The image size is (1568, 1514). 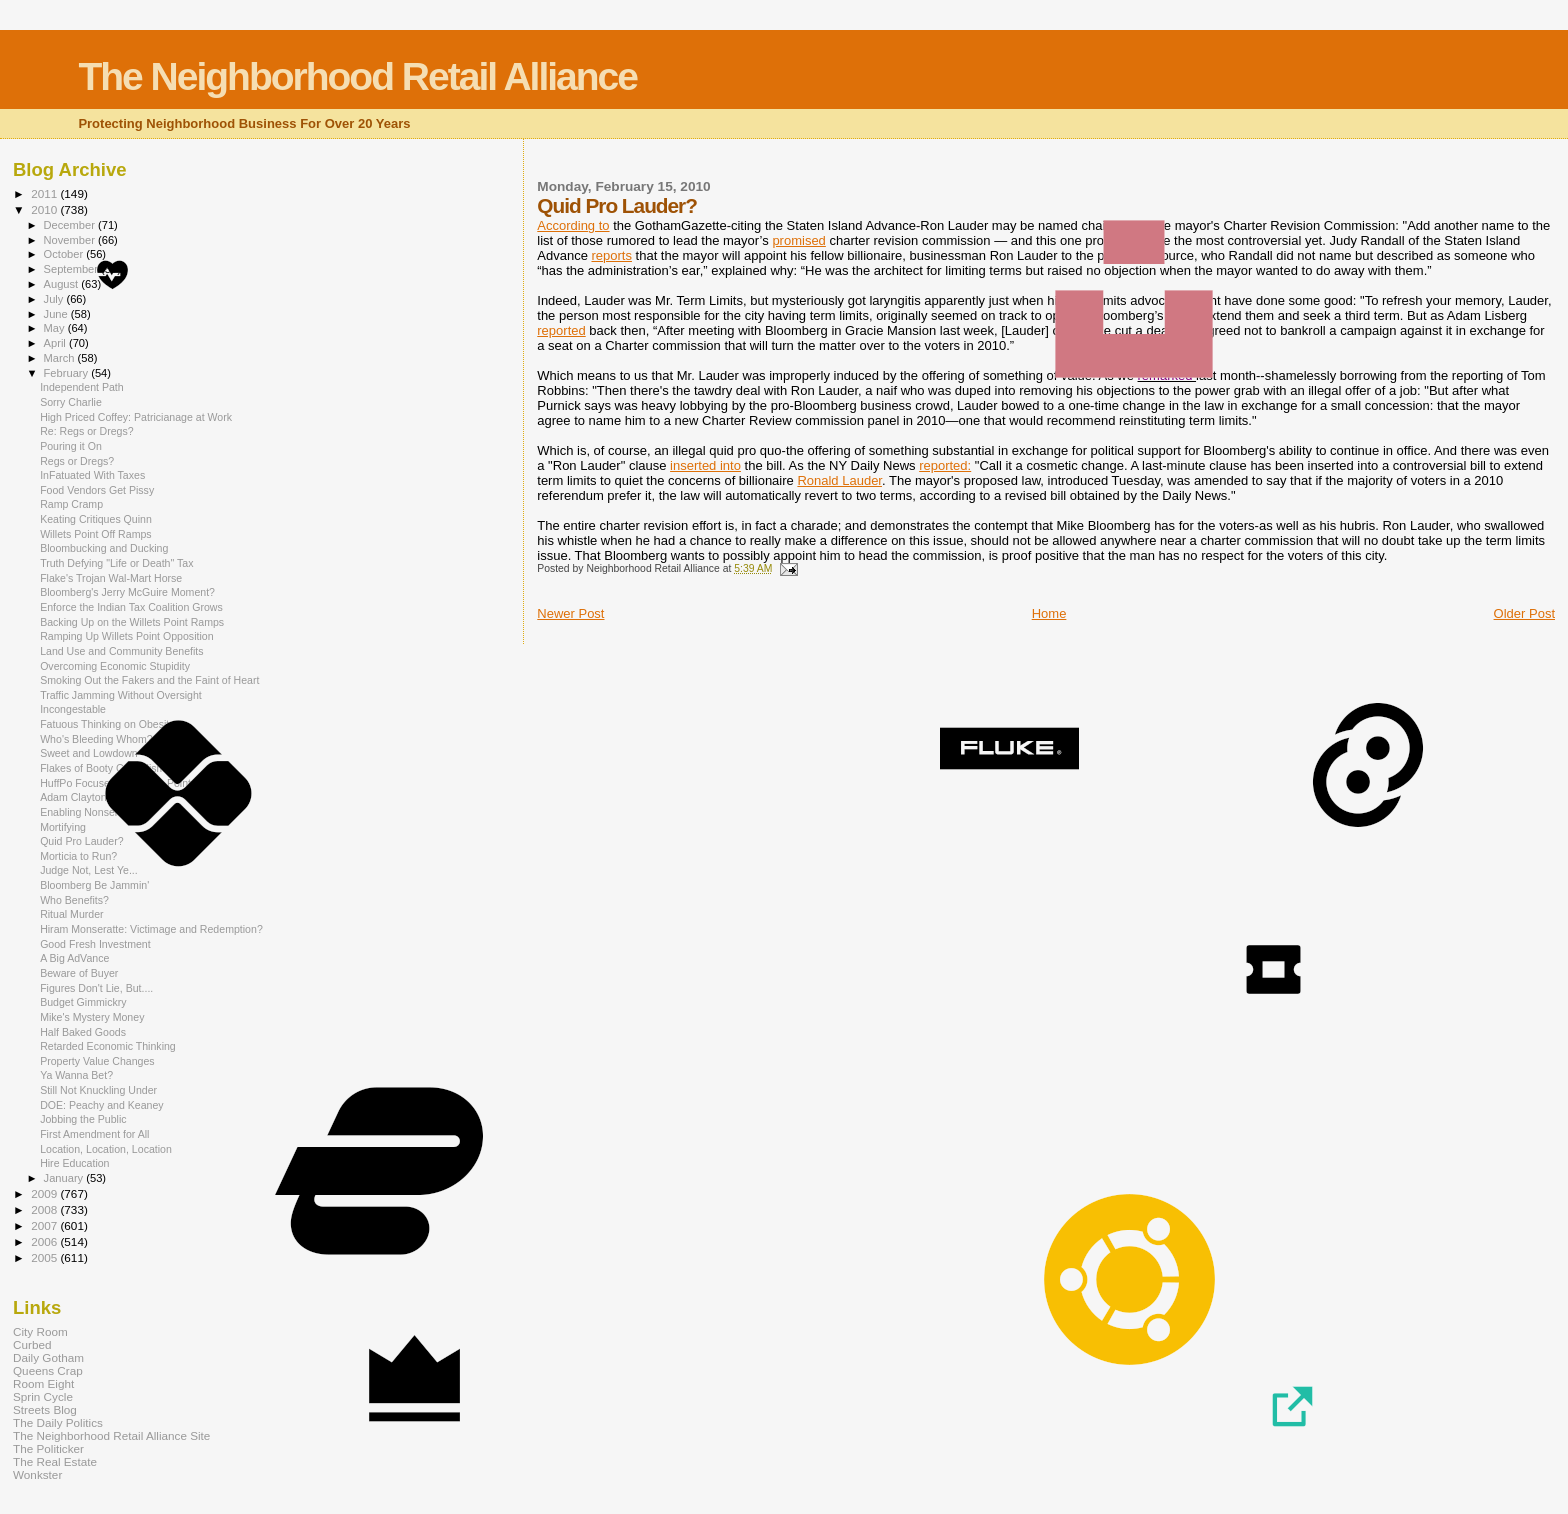 What do you see at coordinates (1009, 748) in the screenshot?
I see `Fluke corporation brand logo` at bounding box center [1009, 748].